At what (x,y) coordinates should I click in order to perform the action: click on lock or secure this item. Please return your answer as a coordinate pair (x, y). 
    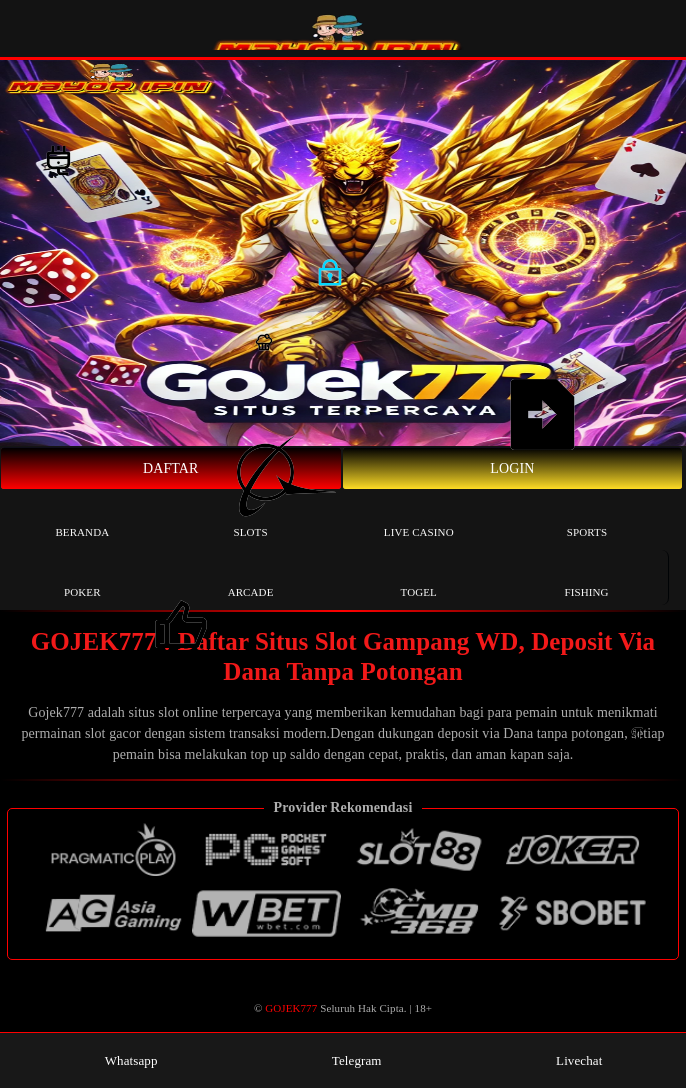
    Looking at the image, I should click on (330, 273).